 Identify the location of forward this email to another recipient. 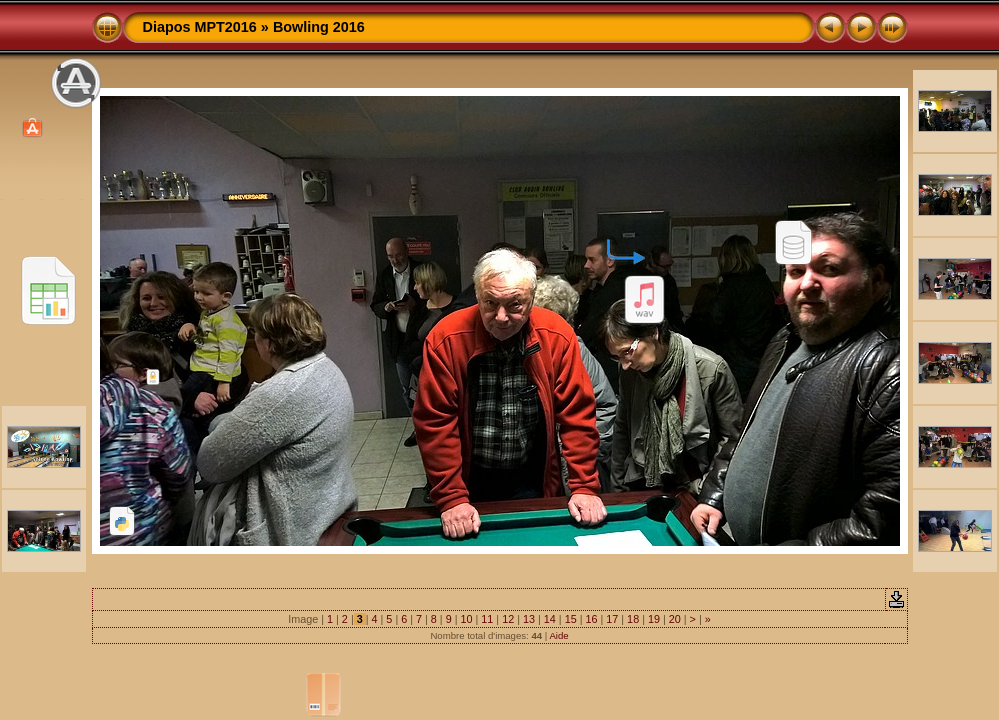
(626, 249).